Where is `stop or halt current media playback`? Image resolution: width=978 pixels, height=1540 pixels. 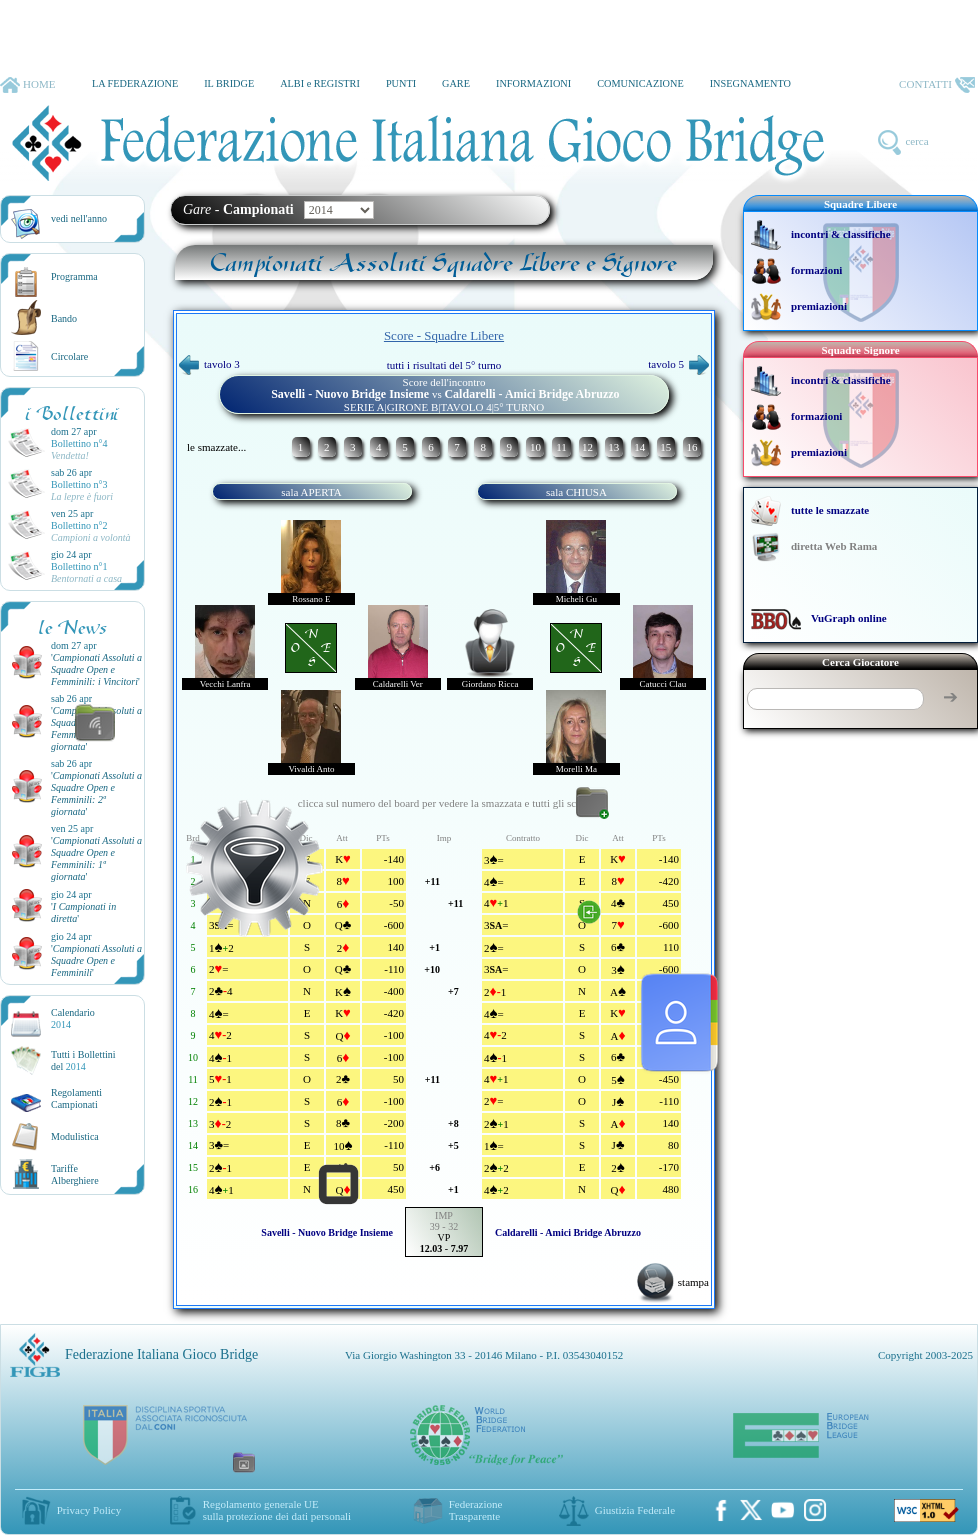 stop or halt current media playback is located at coordinates (374, 1149).